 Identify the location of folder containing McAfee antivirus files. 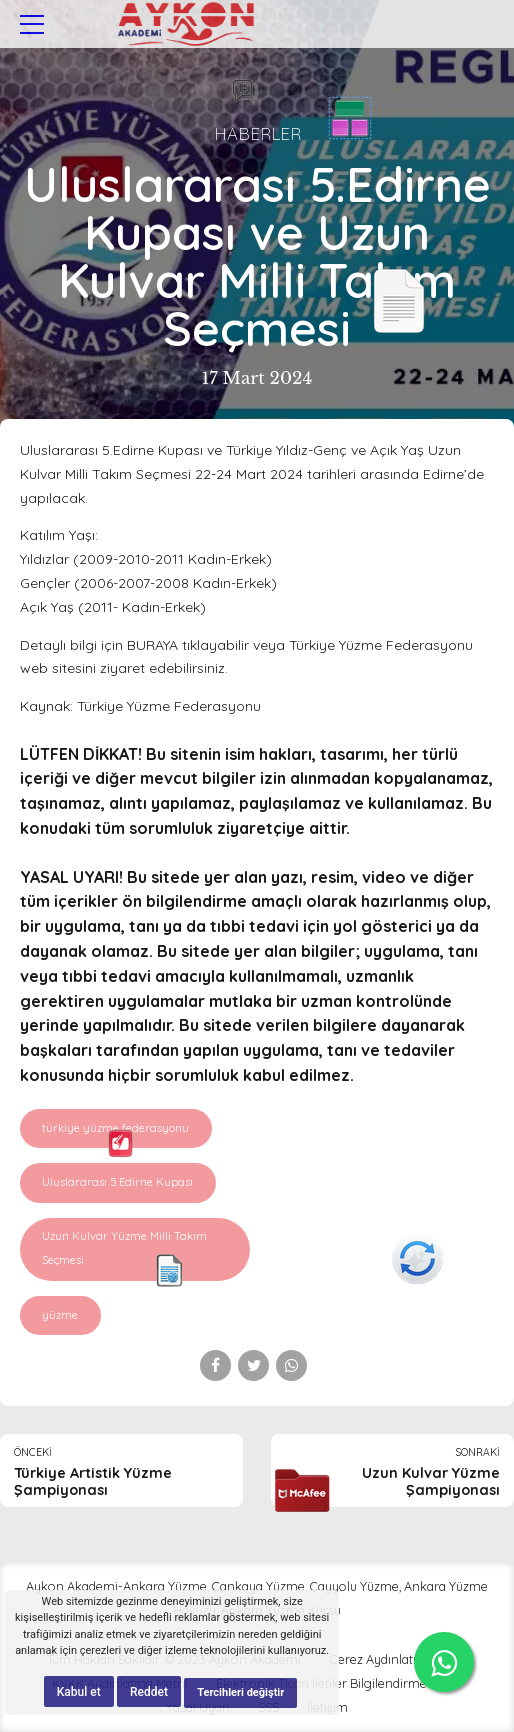
(302, 1492).